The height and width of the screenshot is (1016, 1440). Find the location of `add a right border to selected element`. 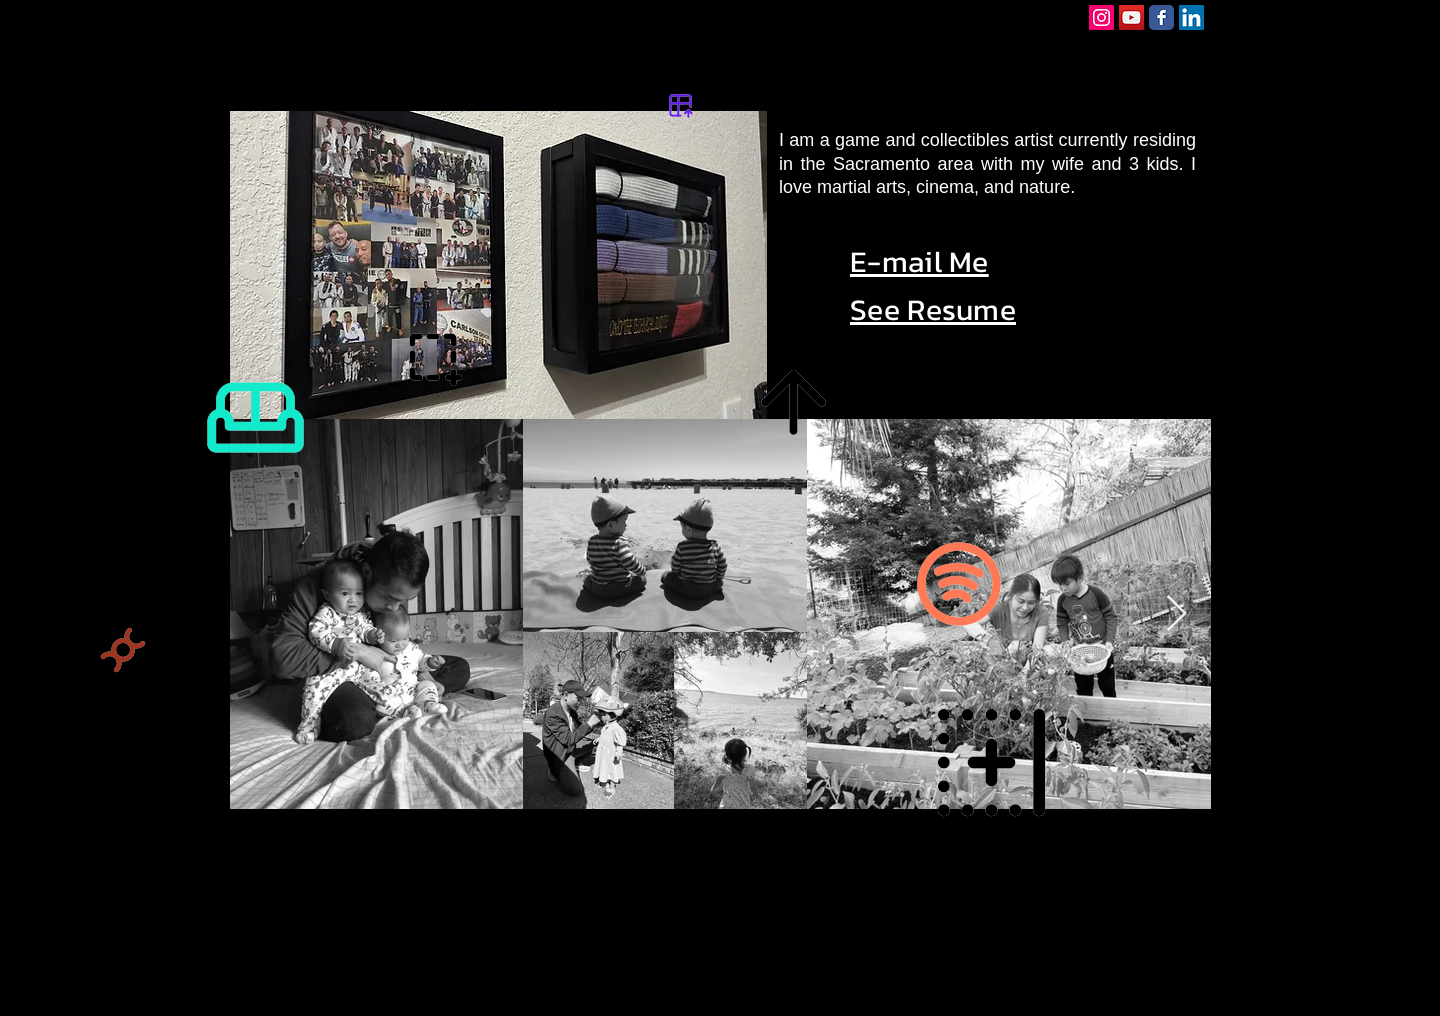

add a right border to selected element is located at coordinates (991, 762).